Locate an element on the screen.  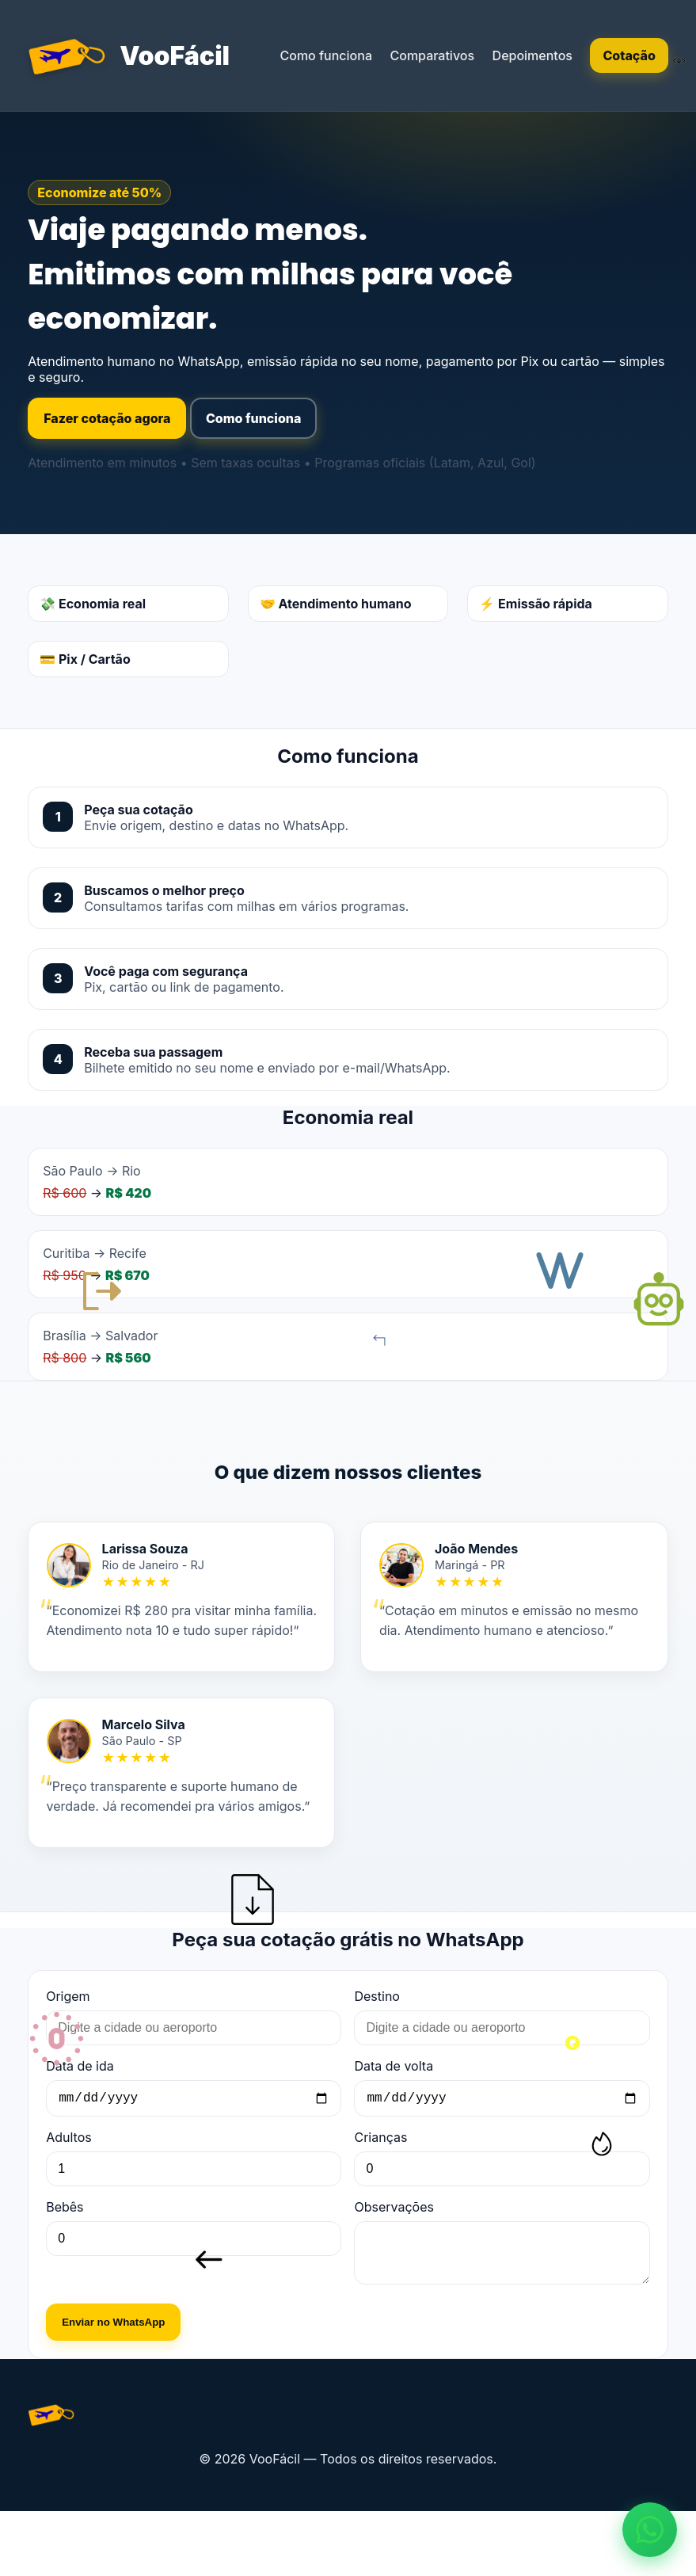
access AI or chatbot assistant features is located at coordinates (659, 1301).